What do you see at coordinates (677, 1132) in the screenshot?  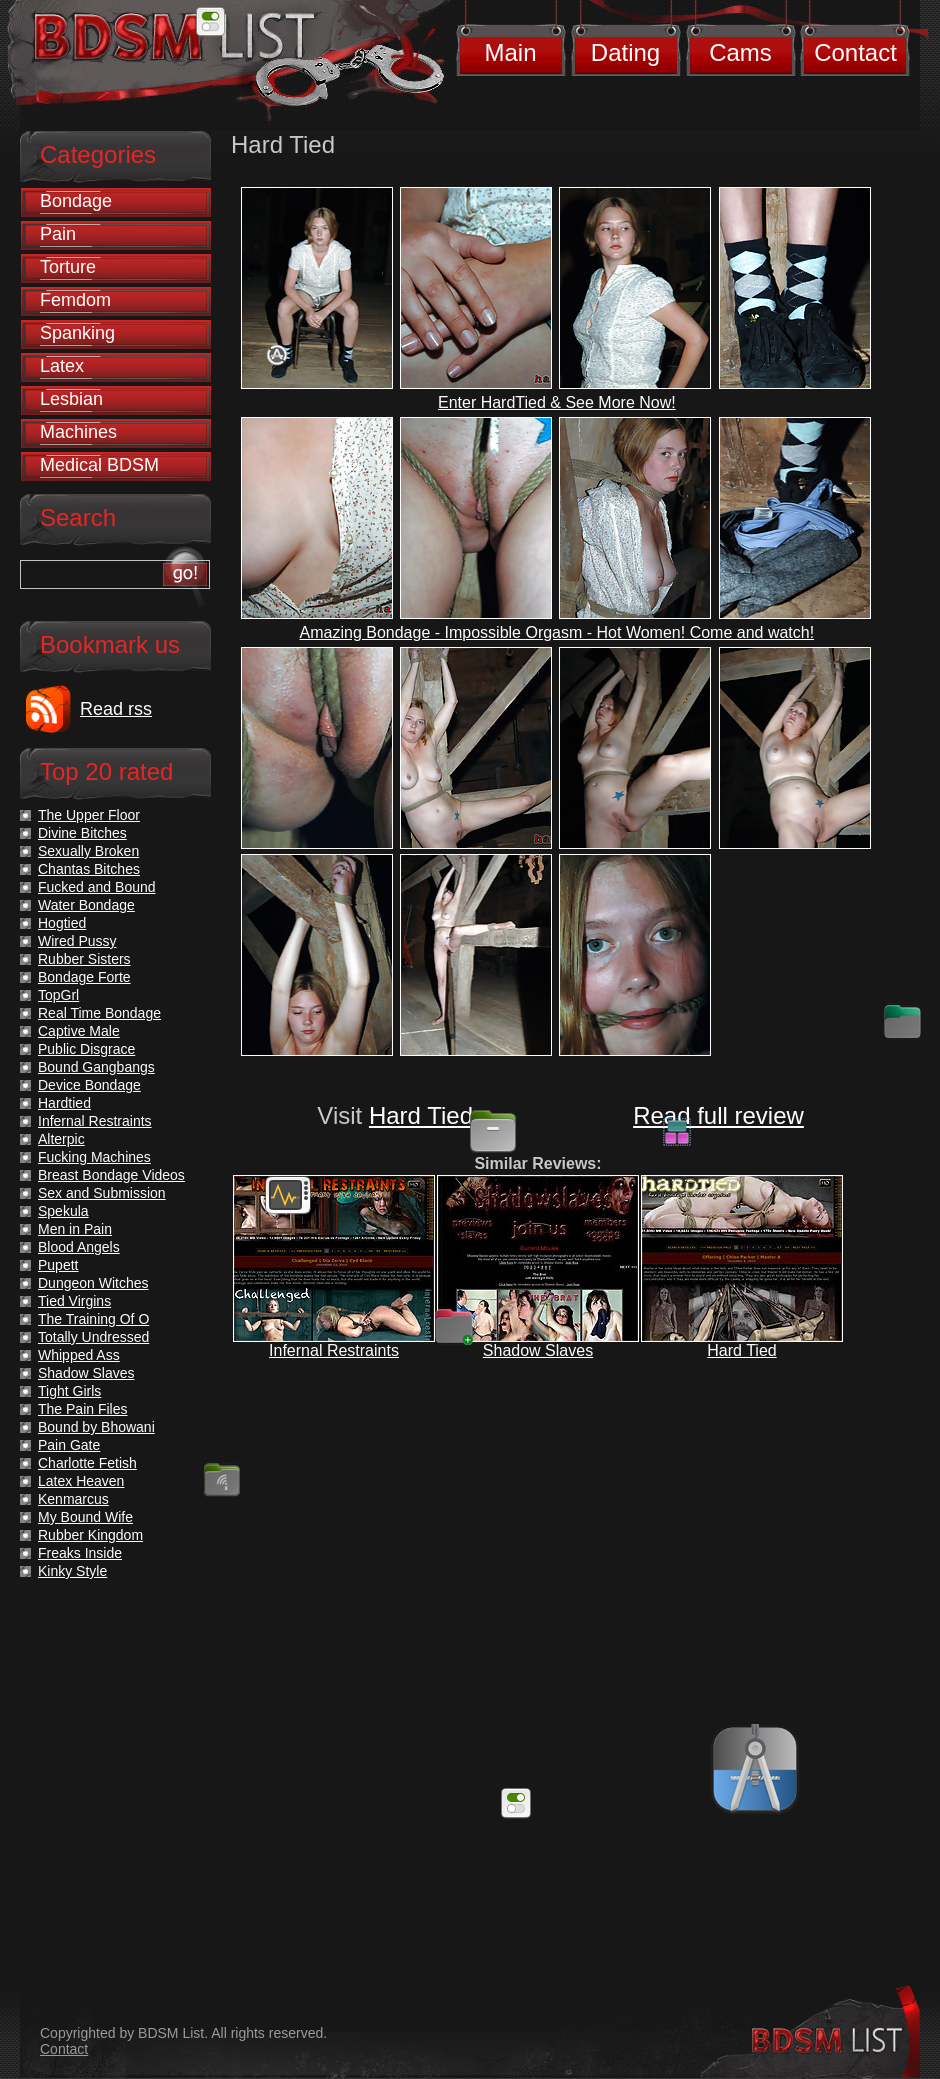 I see `select all items in the current view` at bounding box center [677, 1132].